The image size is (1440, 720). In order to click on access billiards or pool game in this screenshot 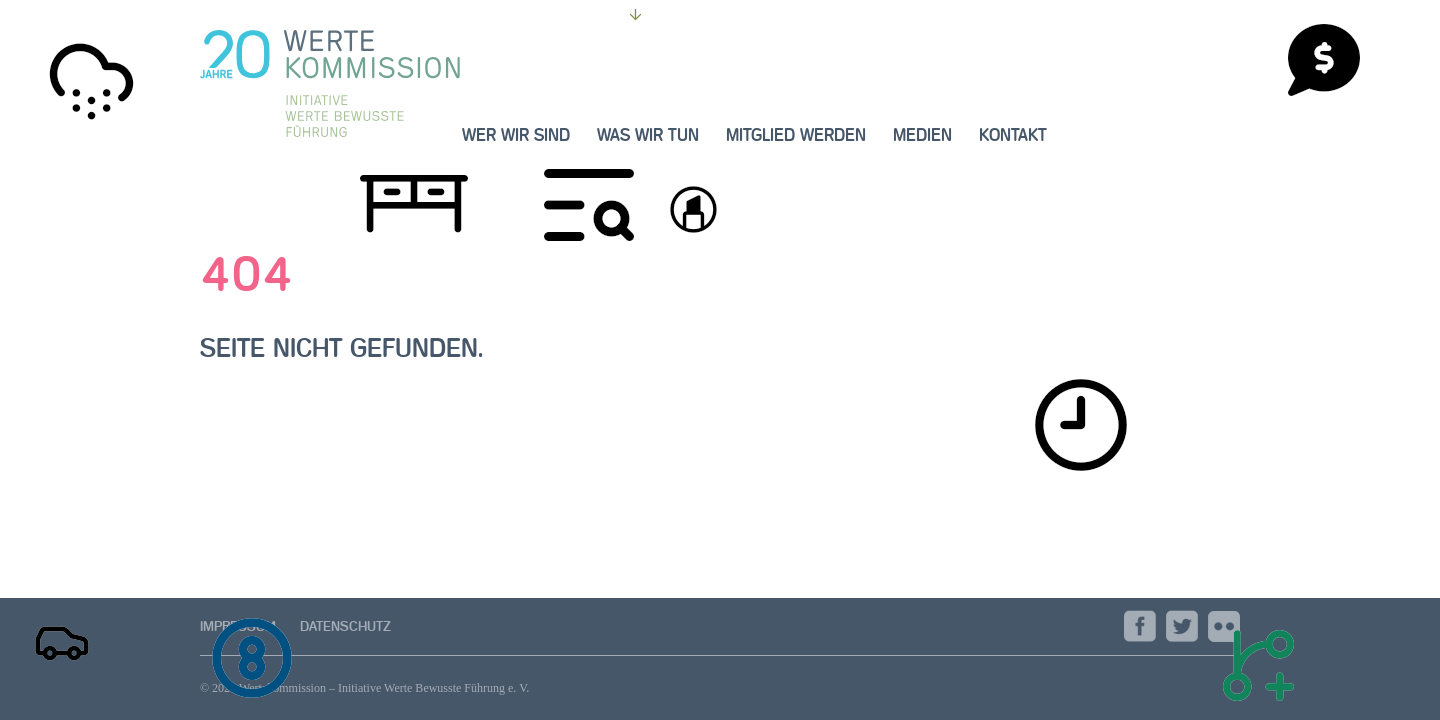, I will do `click(252, 658)`.